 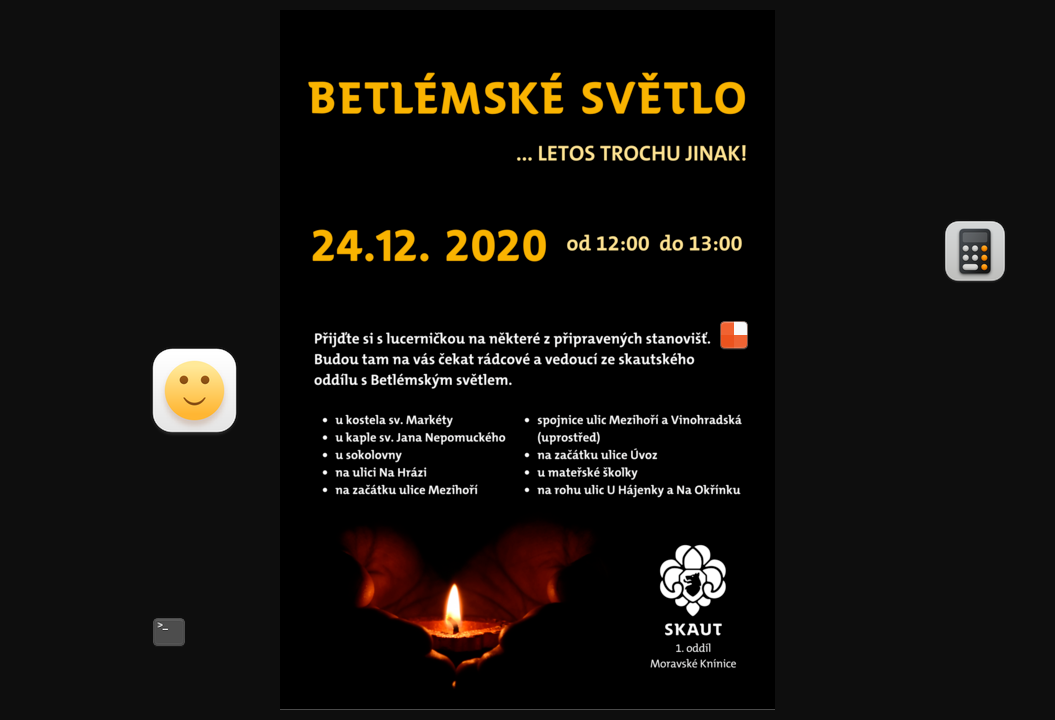 What do you see at coordinates (194, 390) in the screenshot?
I see `customize emoji and emoticon preferences` at bounding box center [194, 390].